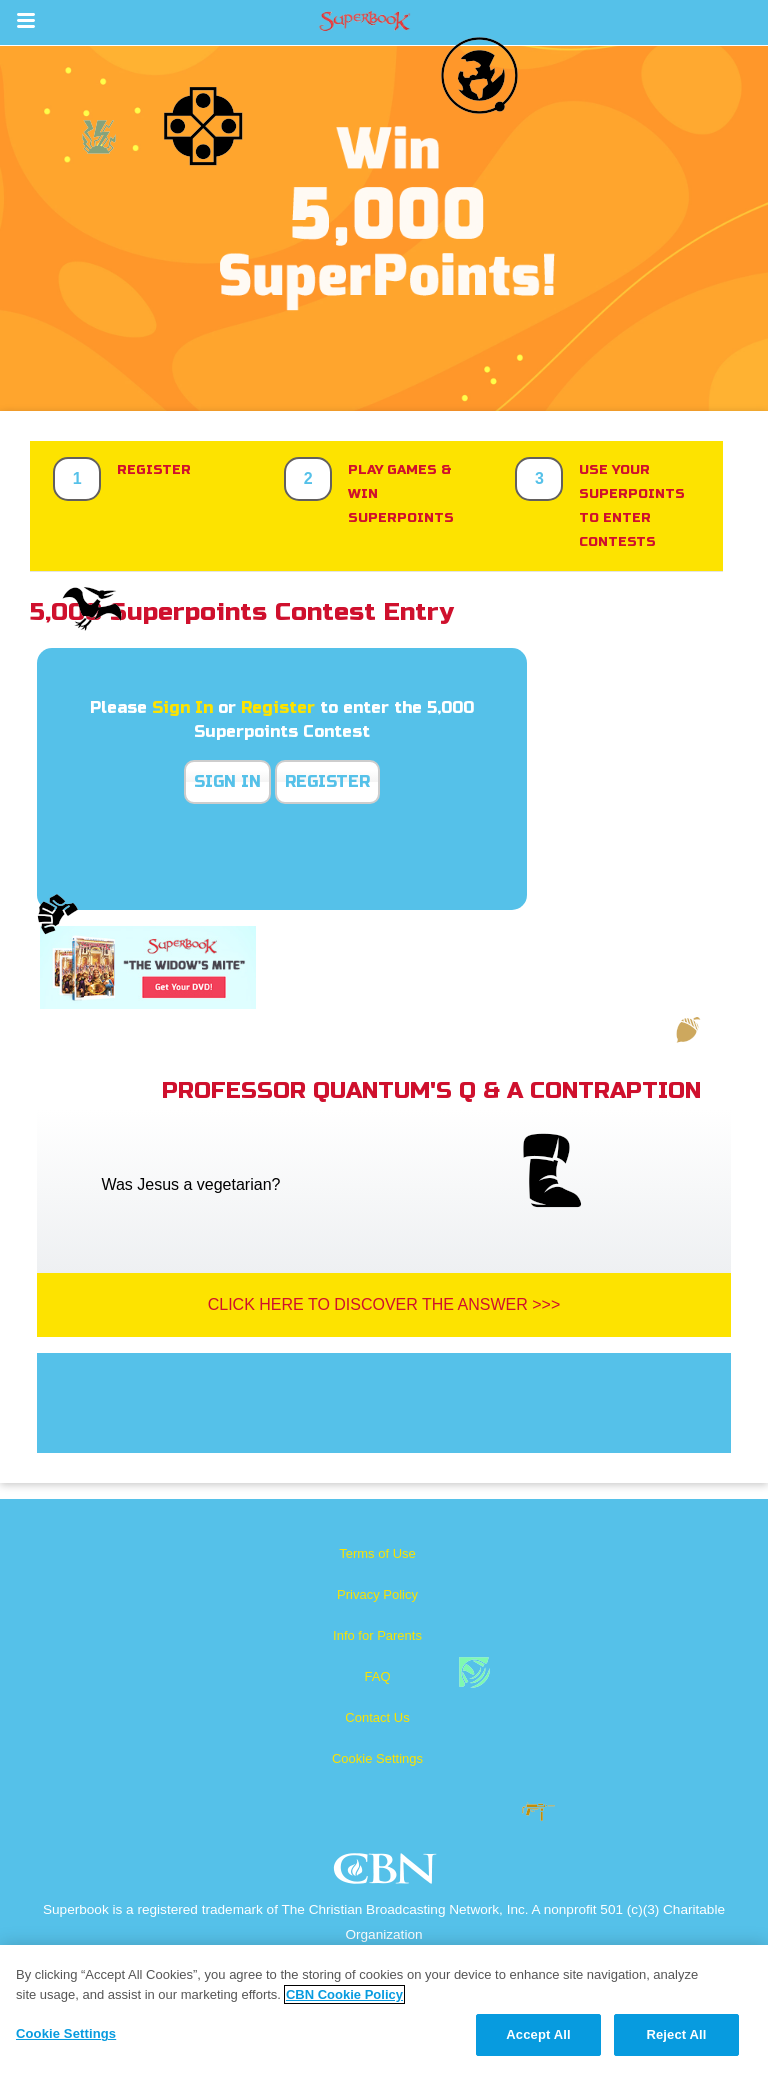 This screenshot has height=2076, width=768. What do you see at coordinates (58, 914) in the screenshot?
I see `grab or drag an item` at bounding box center [58, 914].